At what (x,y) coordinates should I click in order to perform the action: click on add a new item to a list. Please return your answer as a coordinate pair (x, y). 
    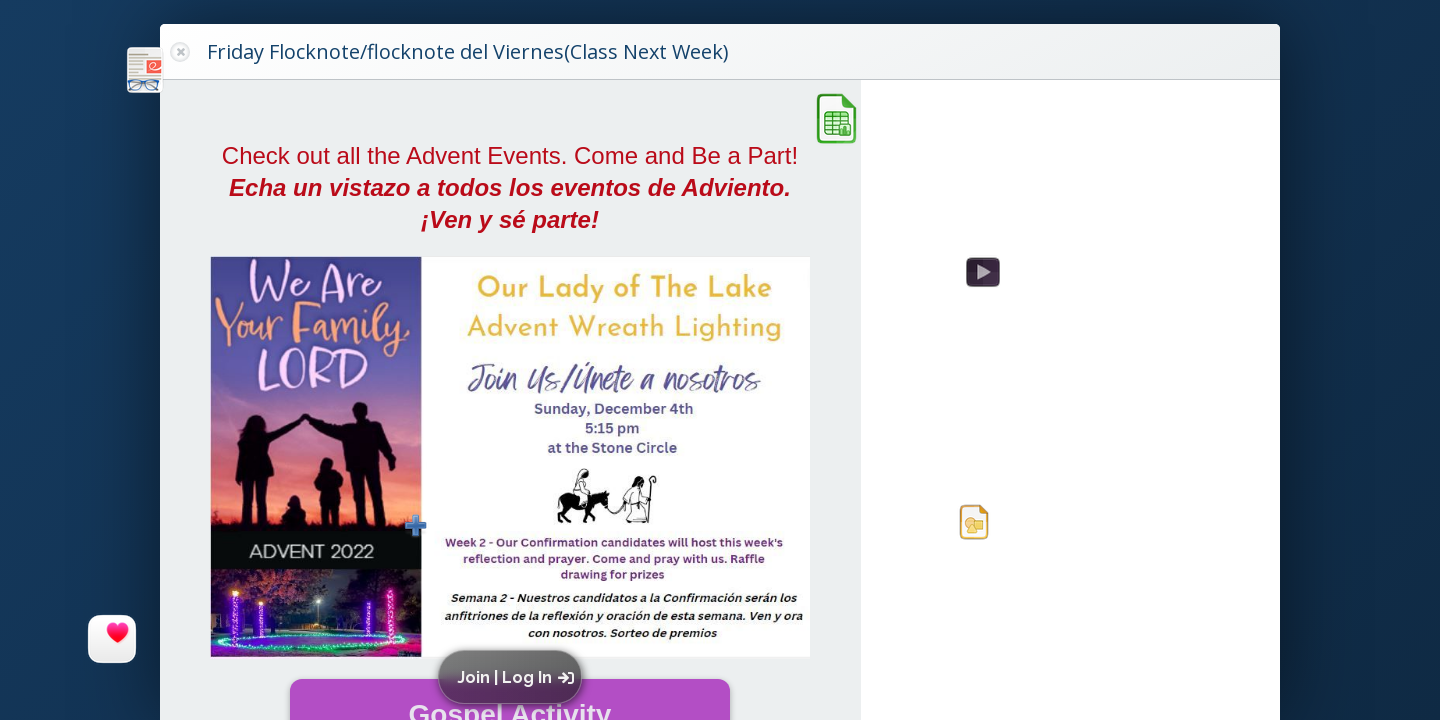
    Looking at the image, I should click on (415, 526).